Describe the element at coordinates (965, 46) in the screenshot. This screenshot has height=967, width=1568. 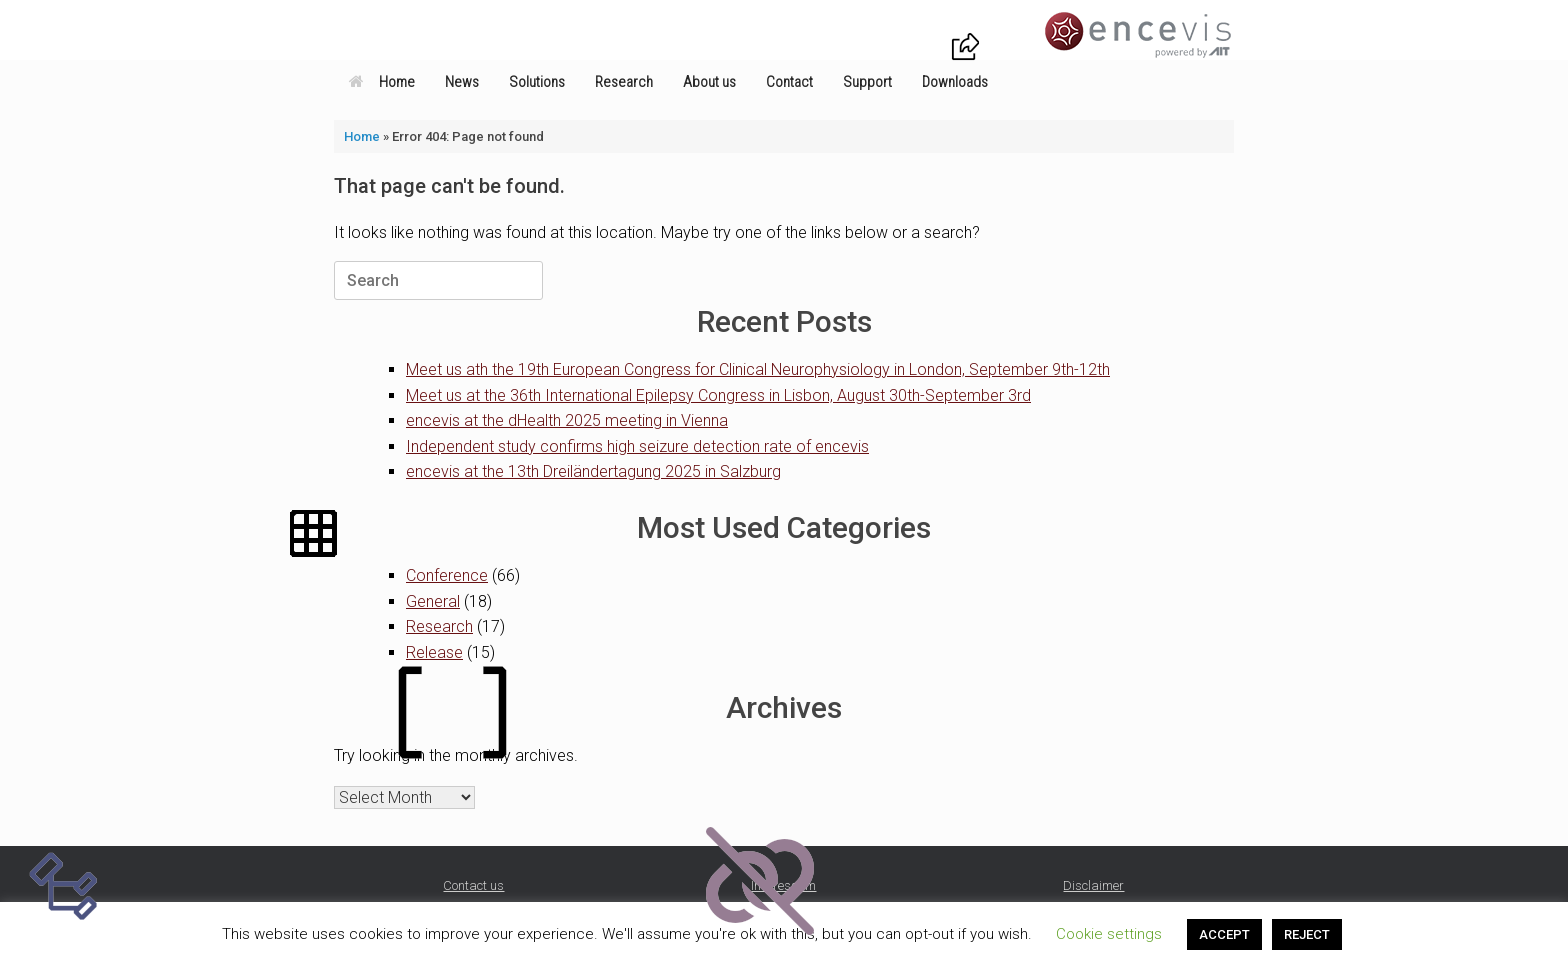
I see `share this file or content` at that location.